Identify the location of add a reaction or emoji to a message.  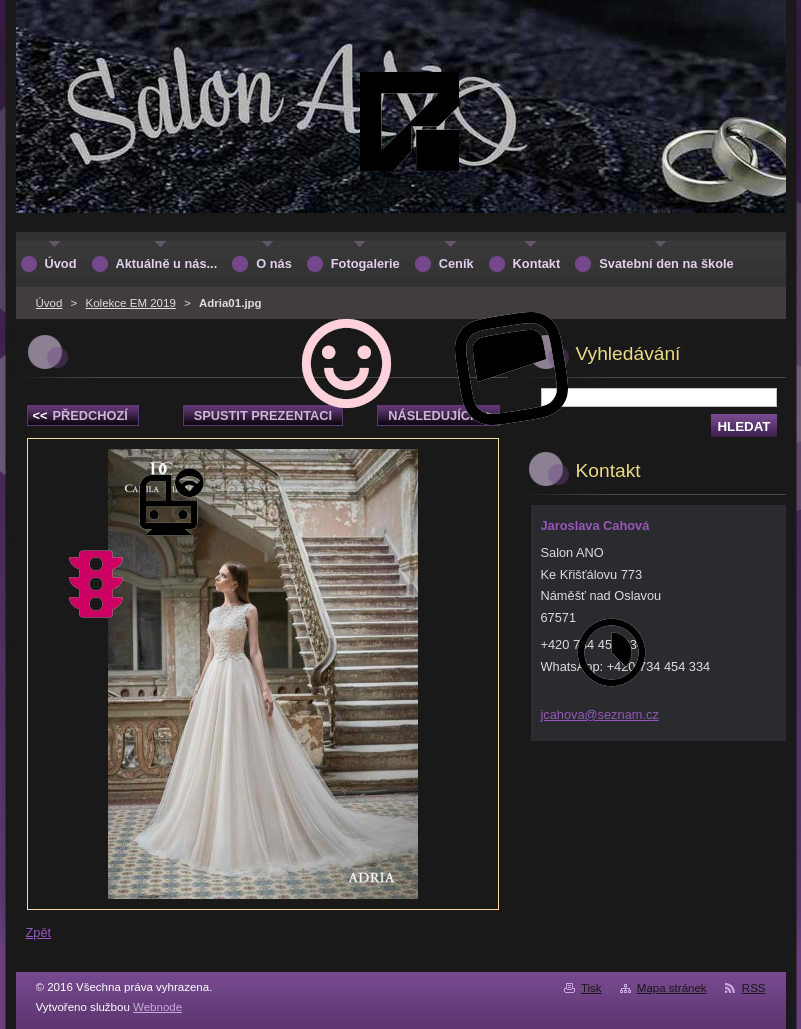
(346, 363).